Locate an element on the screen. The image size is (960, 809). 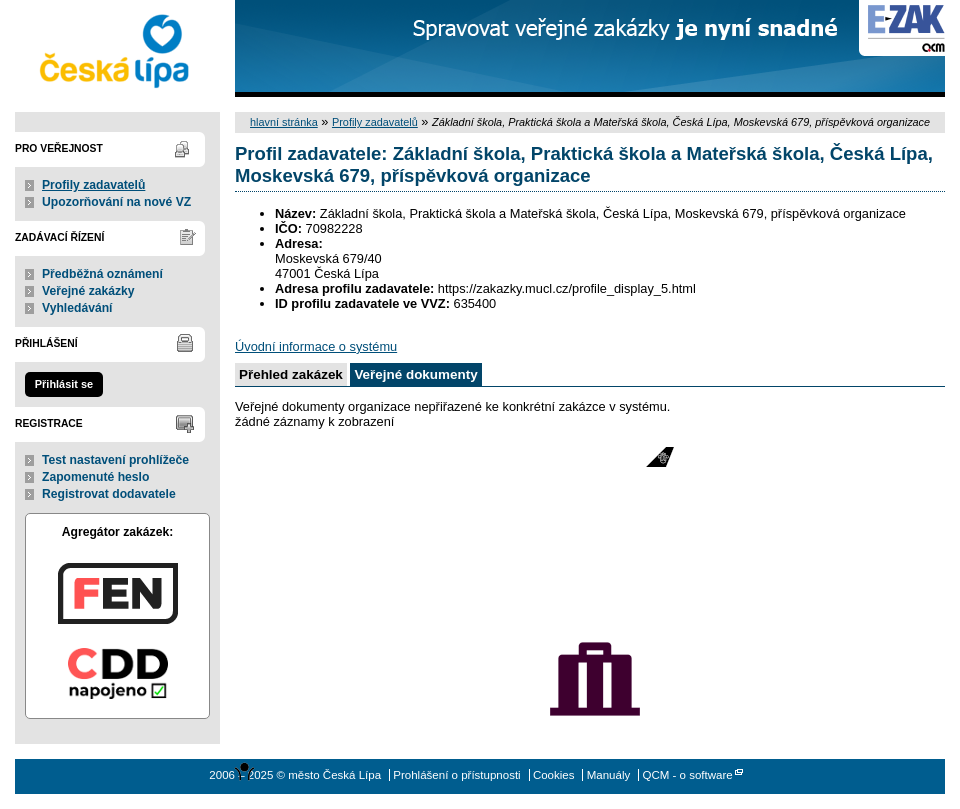
find luggage deposit or storage facilities is located at coordinates (595, 679).